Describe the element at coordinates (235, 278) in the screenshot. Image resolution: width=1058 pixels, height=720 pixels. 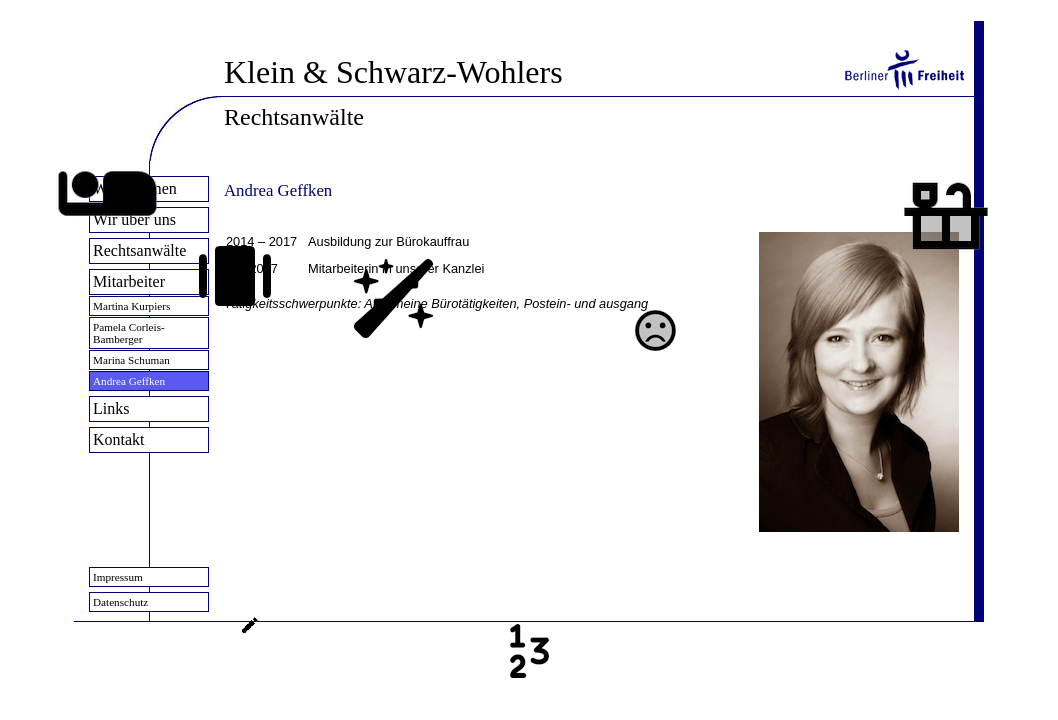
I see `view stories or card-based content` at that location.